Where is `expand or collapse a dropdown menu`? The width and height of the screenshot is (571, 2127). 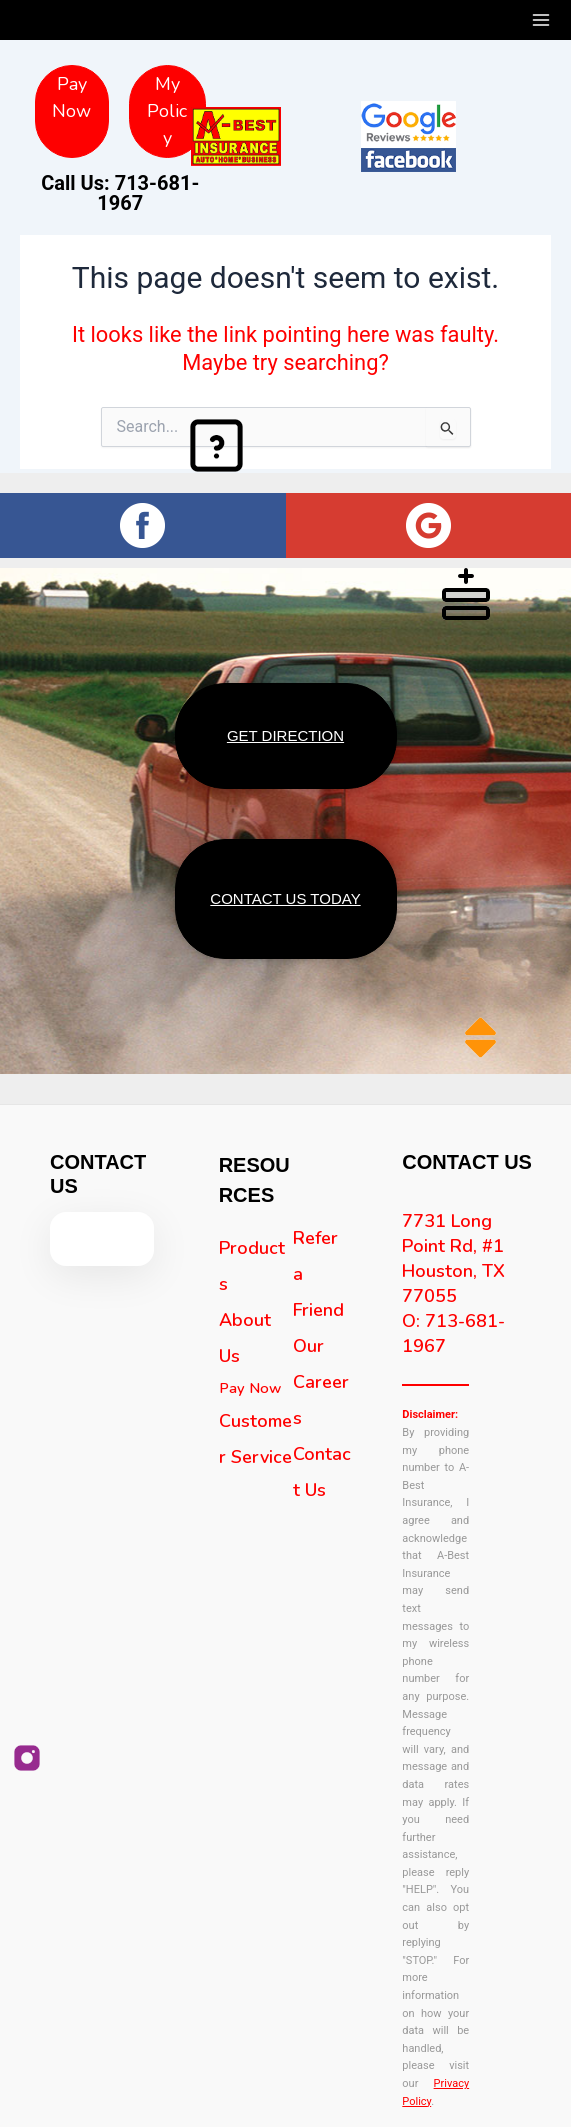 expand or collapse a dropdown menu is located at coordinates (480, 1037).